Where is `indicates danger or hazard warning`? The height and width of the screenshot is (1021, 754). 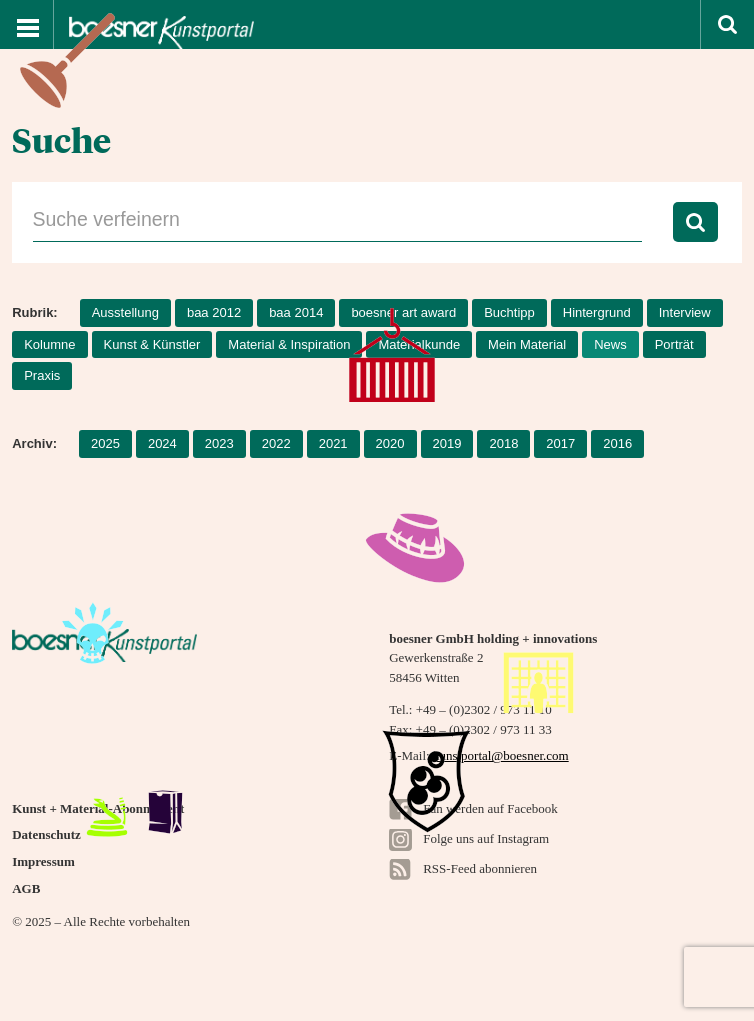 indicates danger or hazard warning is located at coordinates (107, 817).